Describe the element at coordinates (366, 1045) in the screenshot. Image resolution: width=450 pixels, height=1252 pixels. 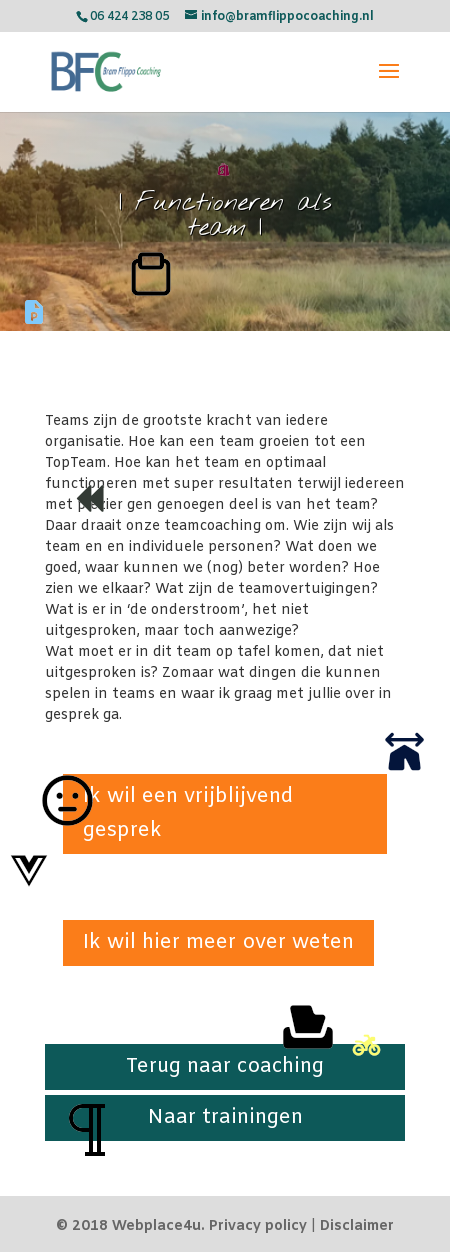
I see `select motorcycle as vehicle type` at that location.